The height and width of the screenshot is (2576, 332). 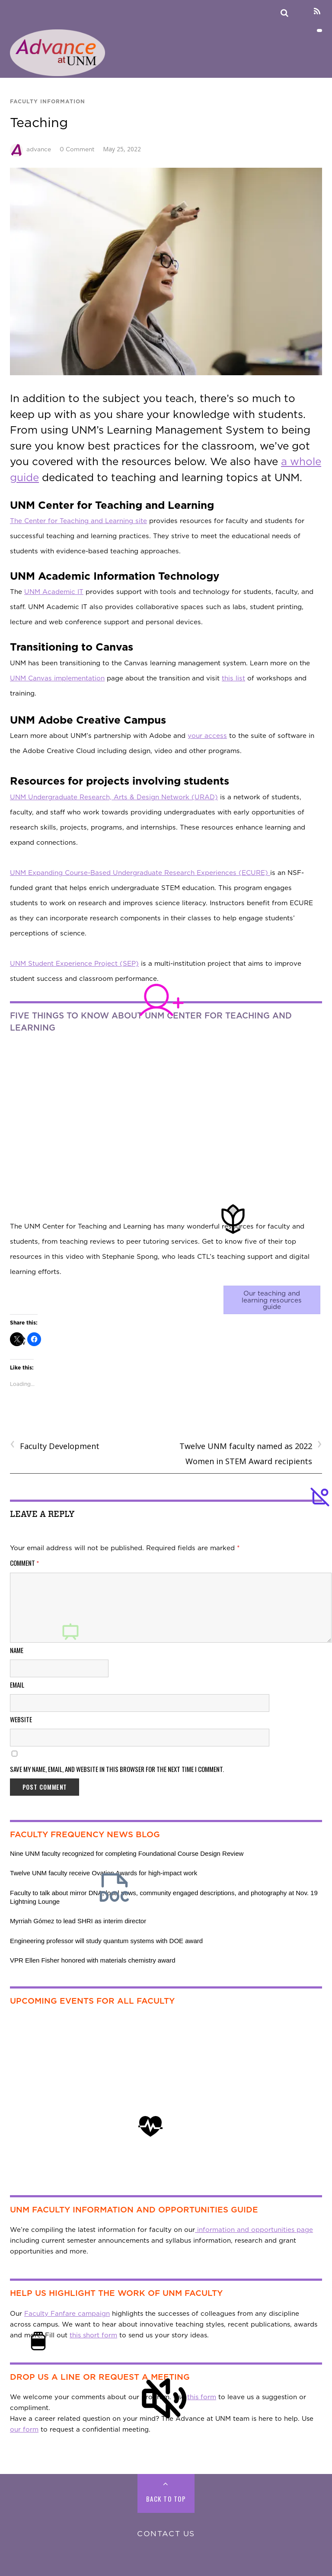 I want to click on access garden or plant care features, so click(x=233, y=1219).